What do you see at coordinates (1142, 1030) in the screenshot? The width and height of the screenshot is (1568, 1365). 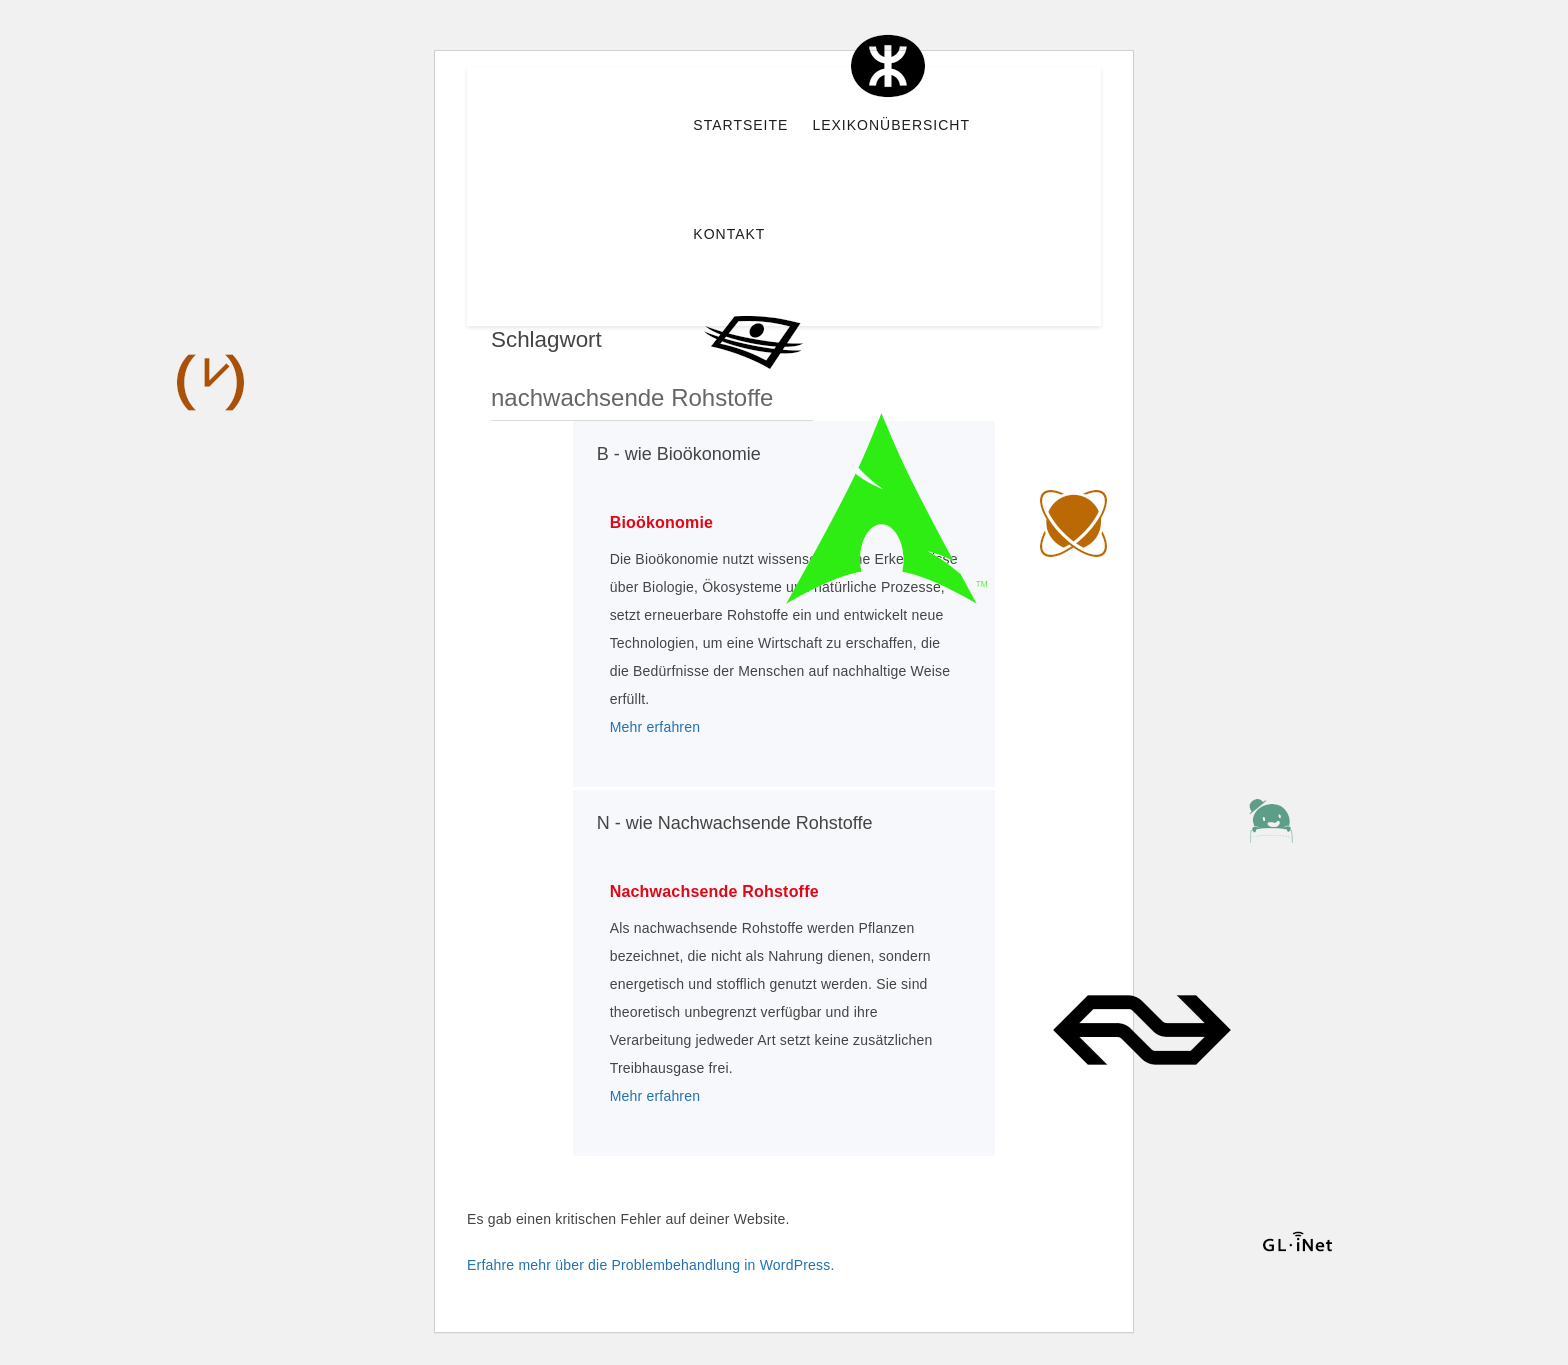 I see `open the Nederlandse Spoorwegen (NS) Dutch railways app` at bounding box center [1142, 1030].